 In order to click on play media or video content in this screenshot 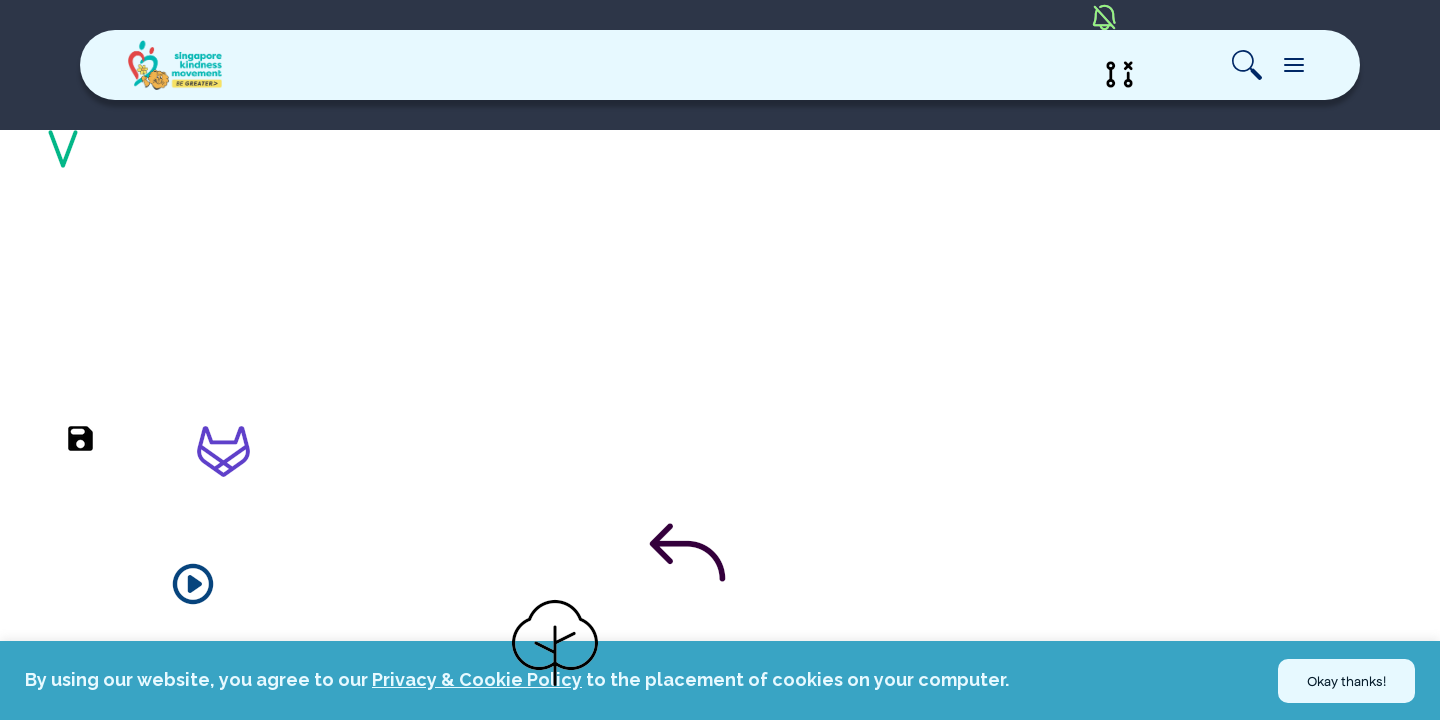, I will do `click(193, 584)`.